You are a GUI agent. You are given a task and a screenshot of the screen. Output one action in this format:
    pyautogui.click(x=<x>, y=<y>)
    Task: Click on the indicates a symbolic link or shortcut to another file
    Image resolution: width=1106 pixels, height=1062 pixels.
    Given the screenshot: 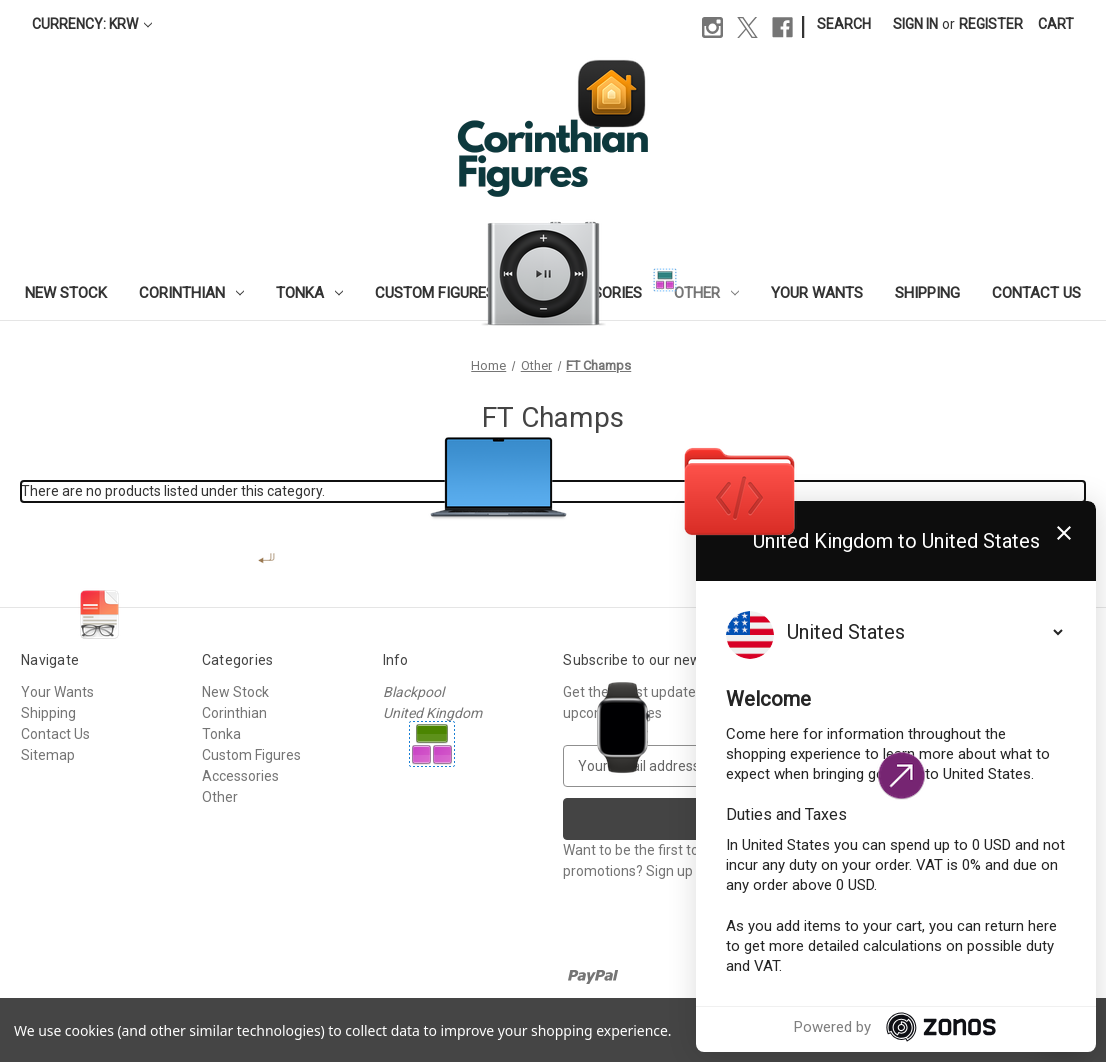 What is the action you would take?
    pyautogui.click(x=901, y=775)
    